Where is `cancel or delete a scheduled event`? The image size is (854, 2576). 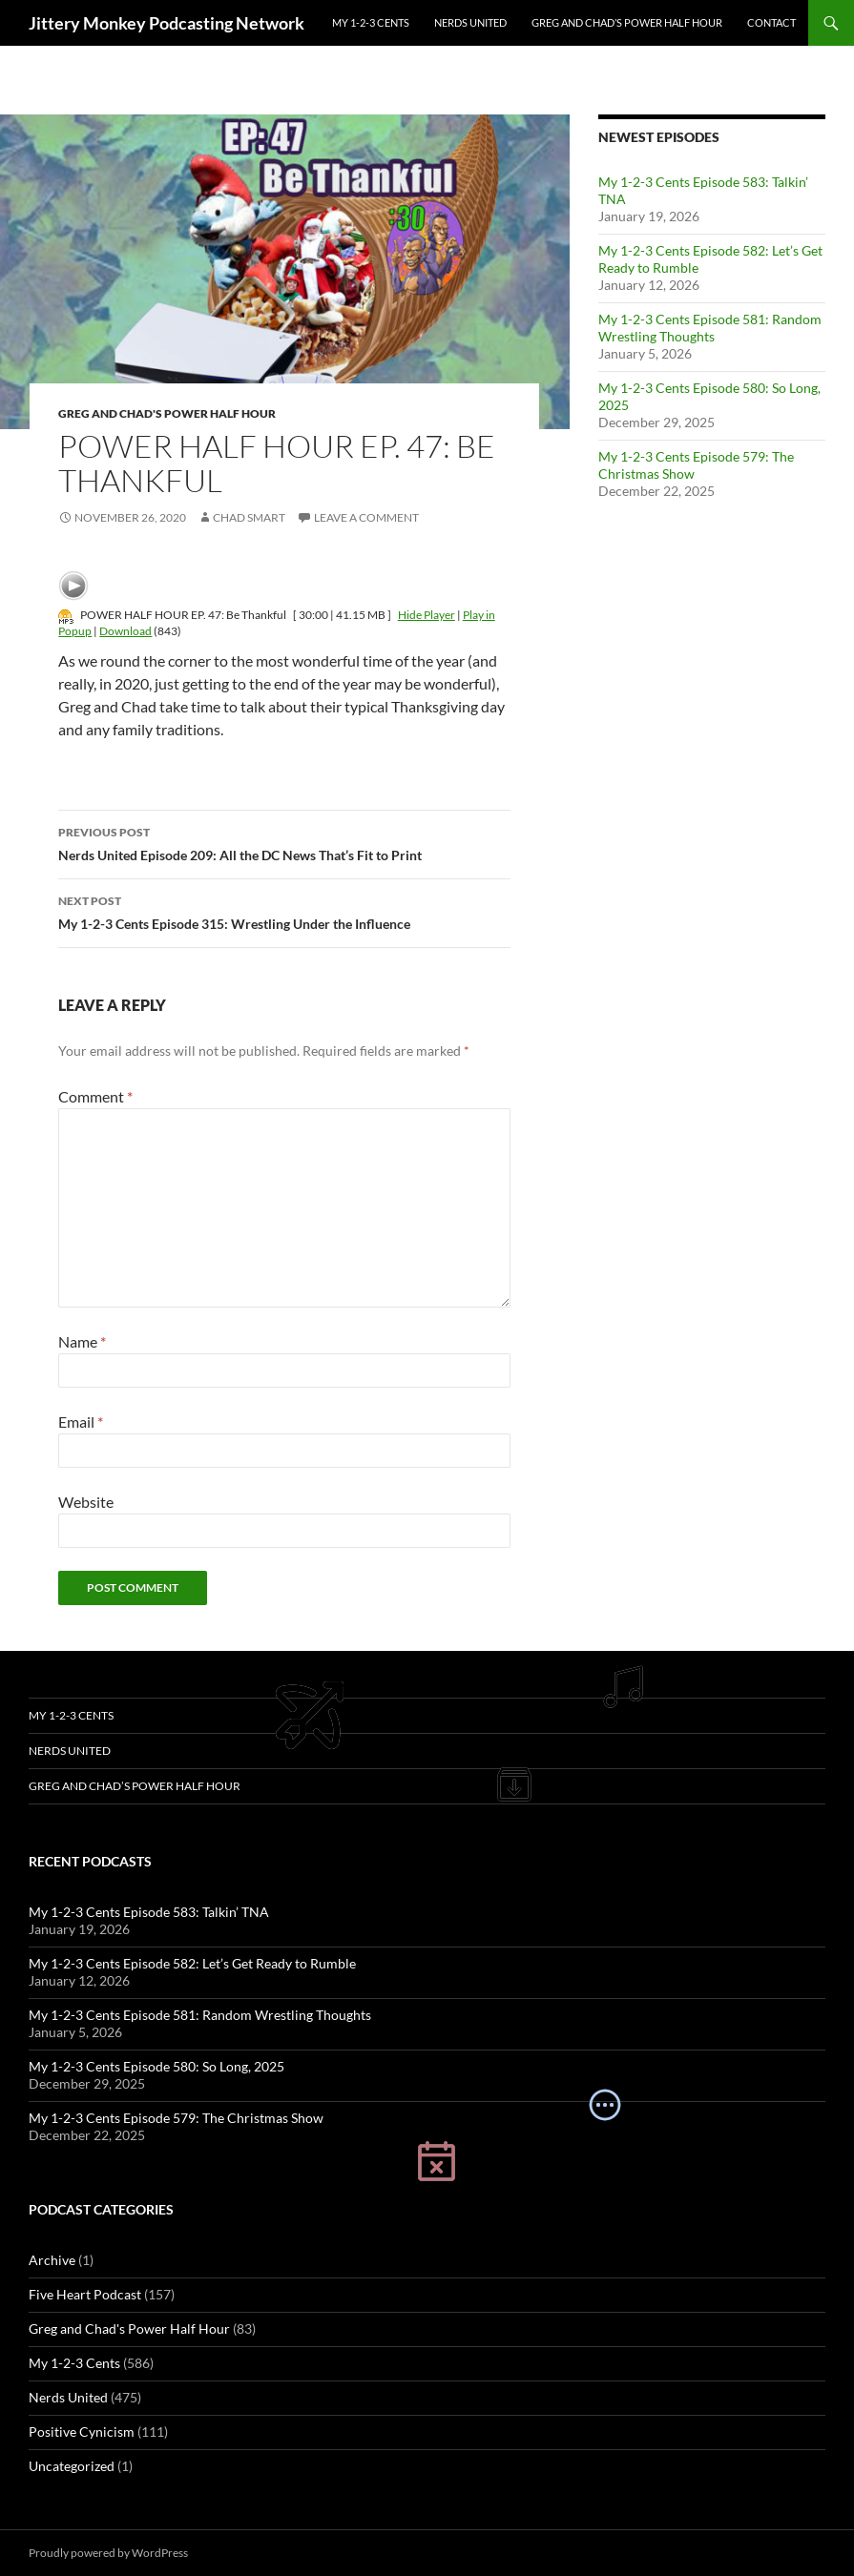
cancel or delete a scheduled event is located at coordinates (436, 2162).